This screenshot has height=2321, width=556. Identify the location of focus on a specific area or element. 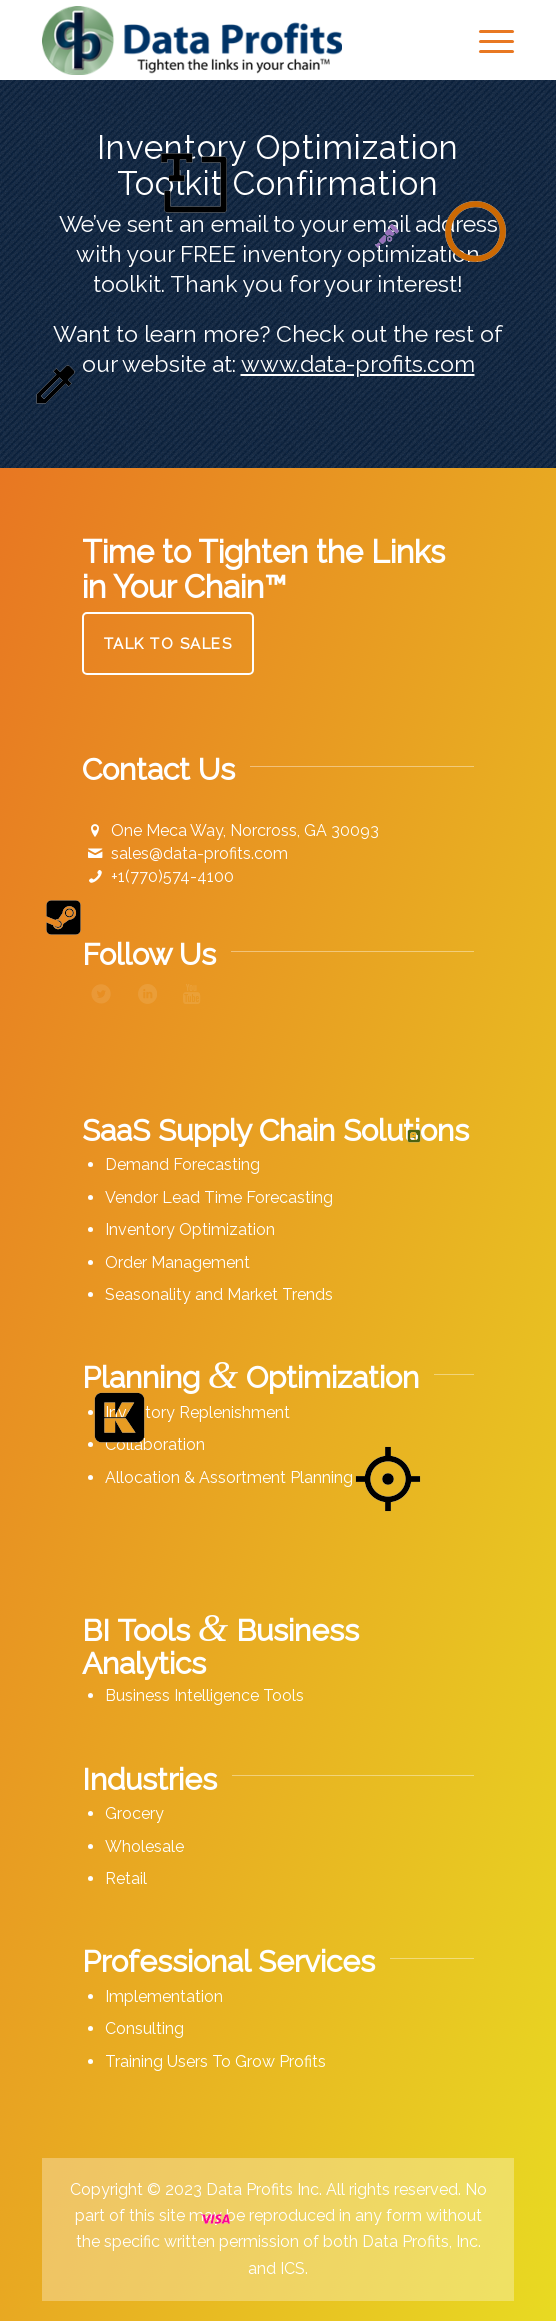
(388, 1479).